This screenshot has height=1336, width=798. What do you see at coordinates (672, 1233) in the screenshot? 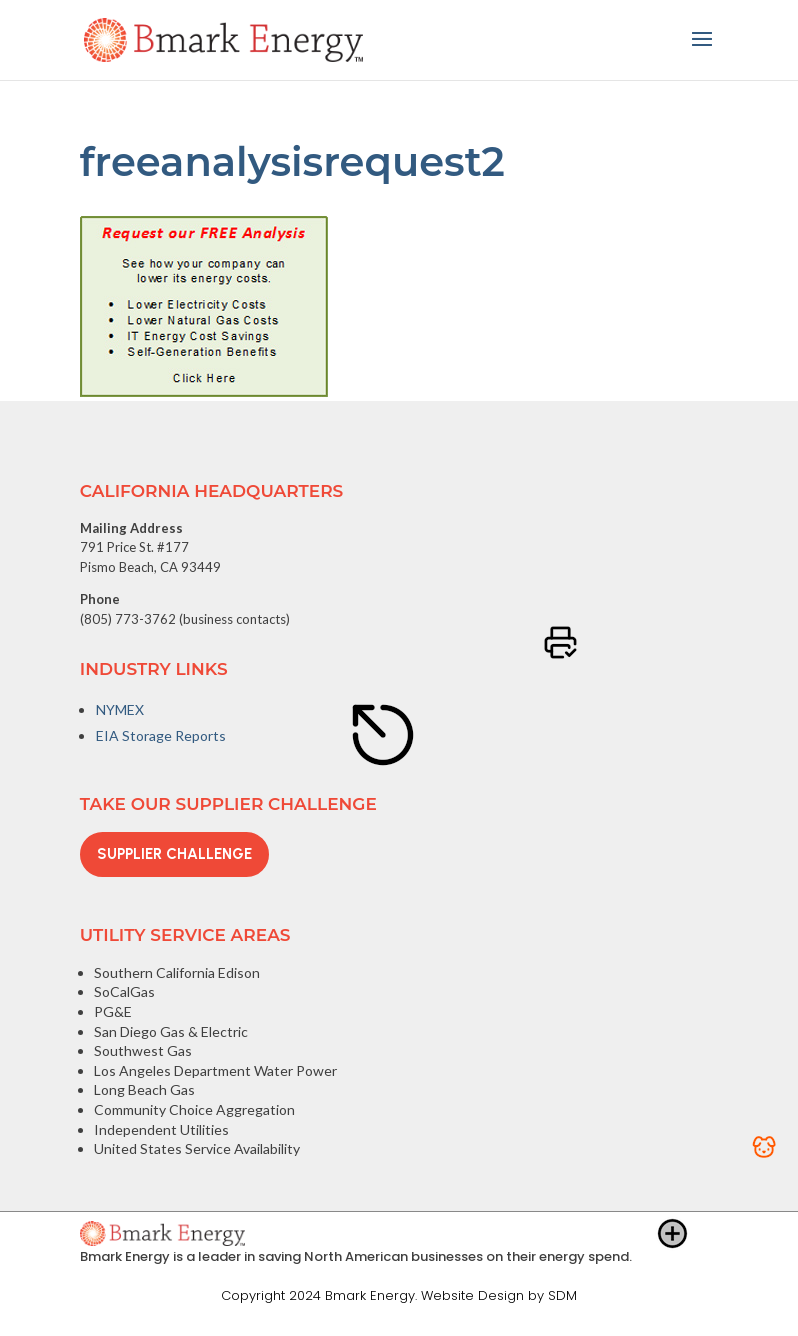
I see `add a new item or element` at bounding box center [672, 1233].